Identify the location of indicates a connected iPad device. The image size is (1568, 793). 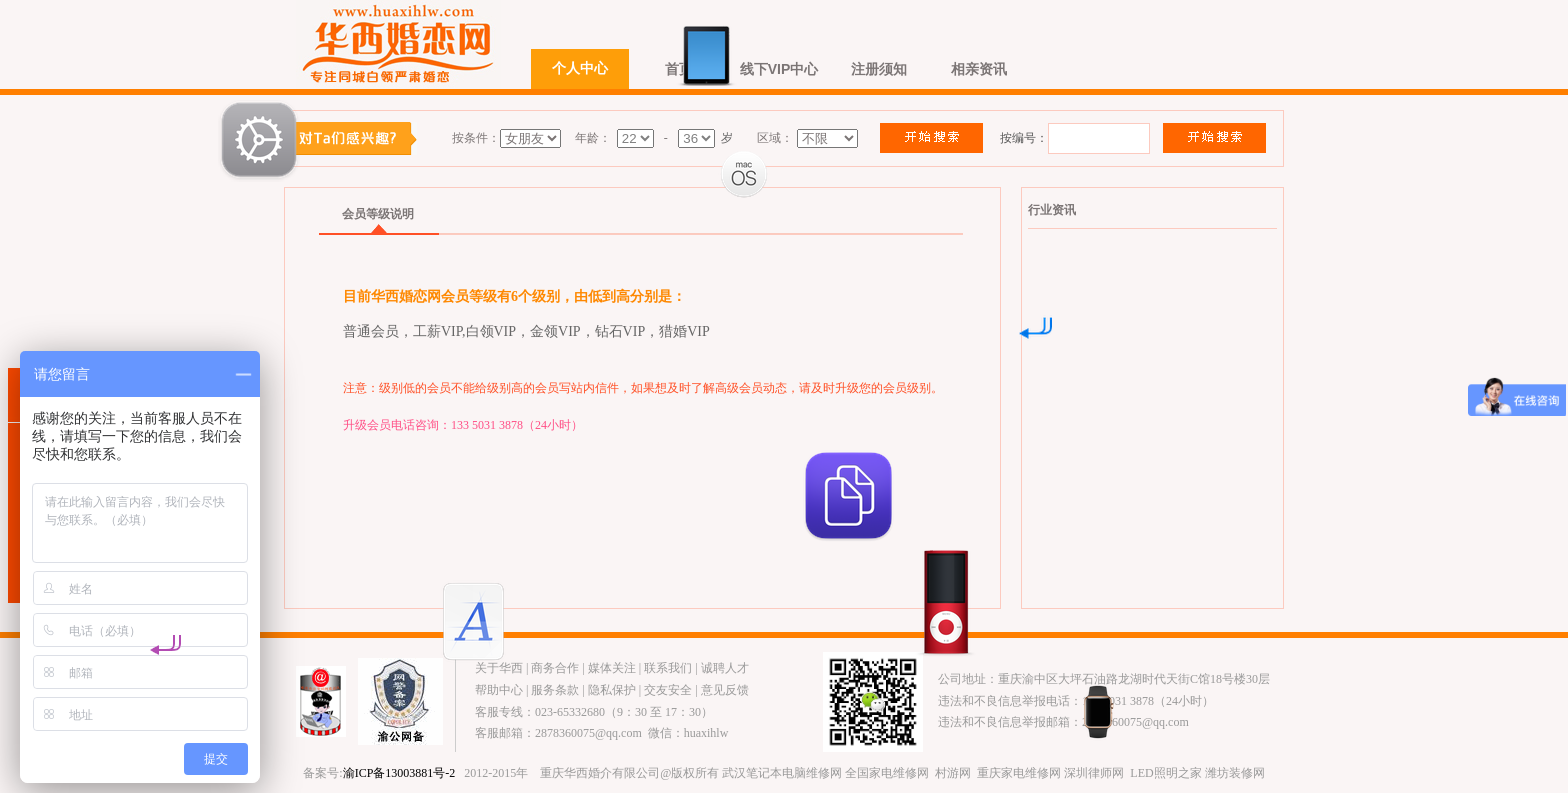
(706, 55).